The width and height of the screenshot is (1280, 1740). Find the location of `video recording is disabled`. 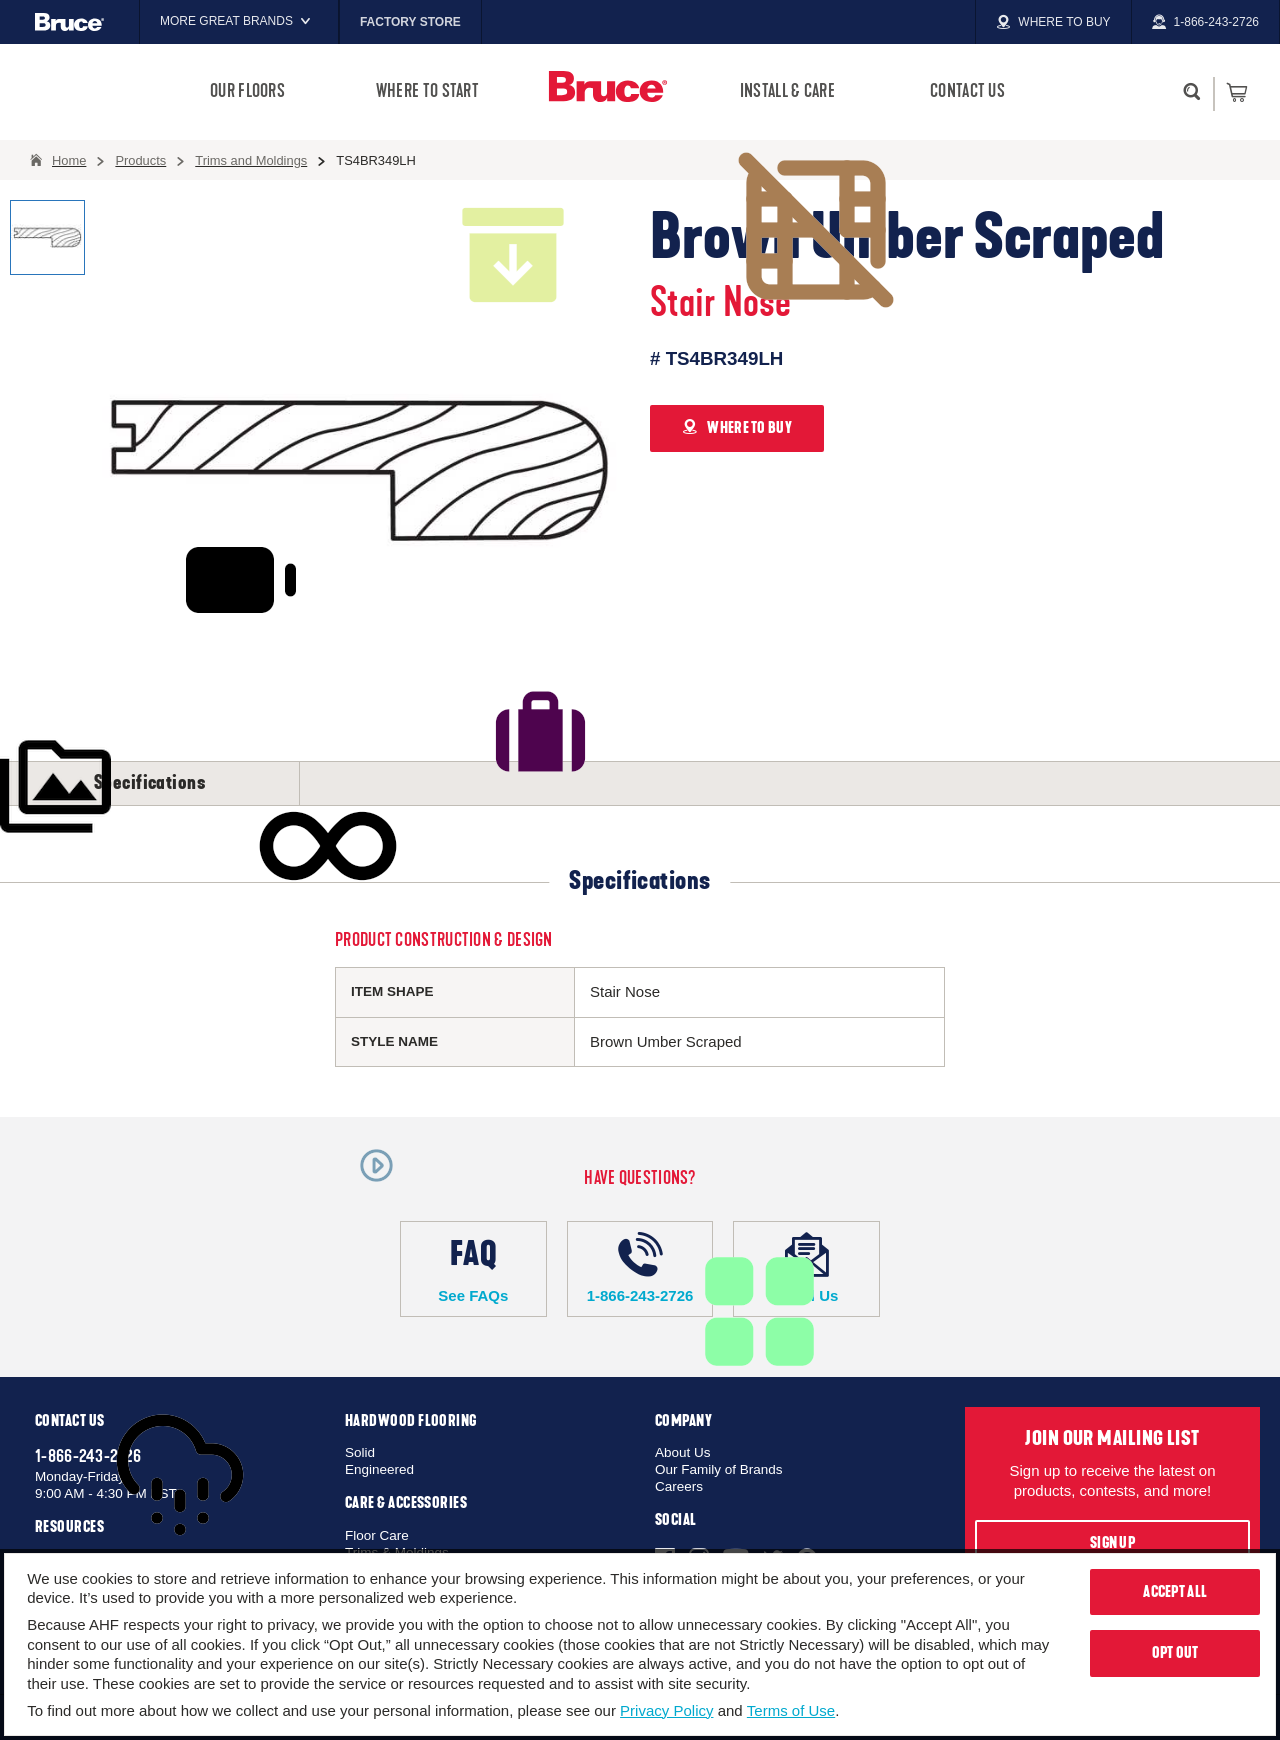

video recording is disabled is located at coordinates (816, 230).